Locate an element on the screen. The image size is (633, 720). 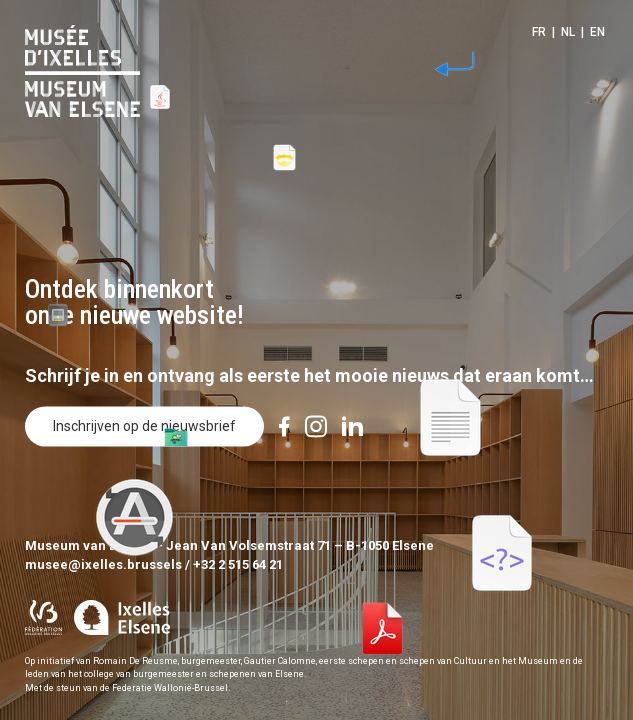
nintendo ds rom file is located at coordinates (58, 315).